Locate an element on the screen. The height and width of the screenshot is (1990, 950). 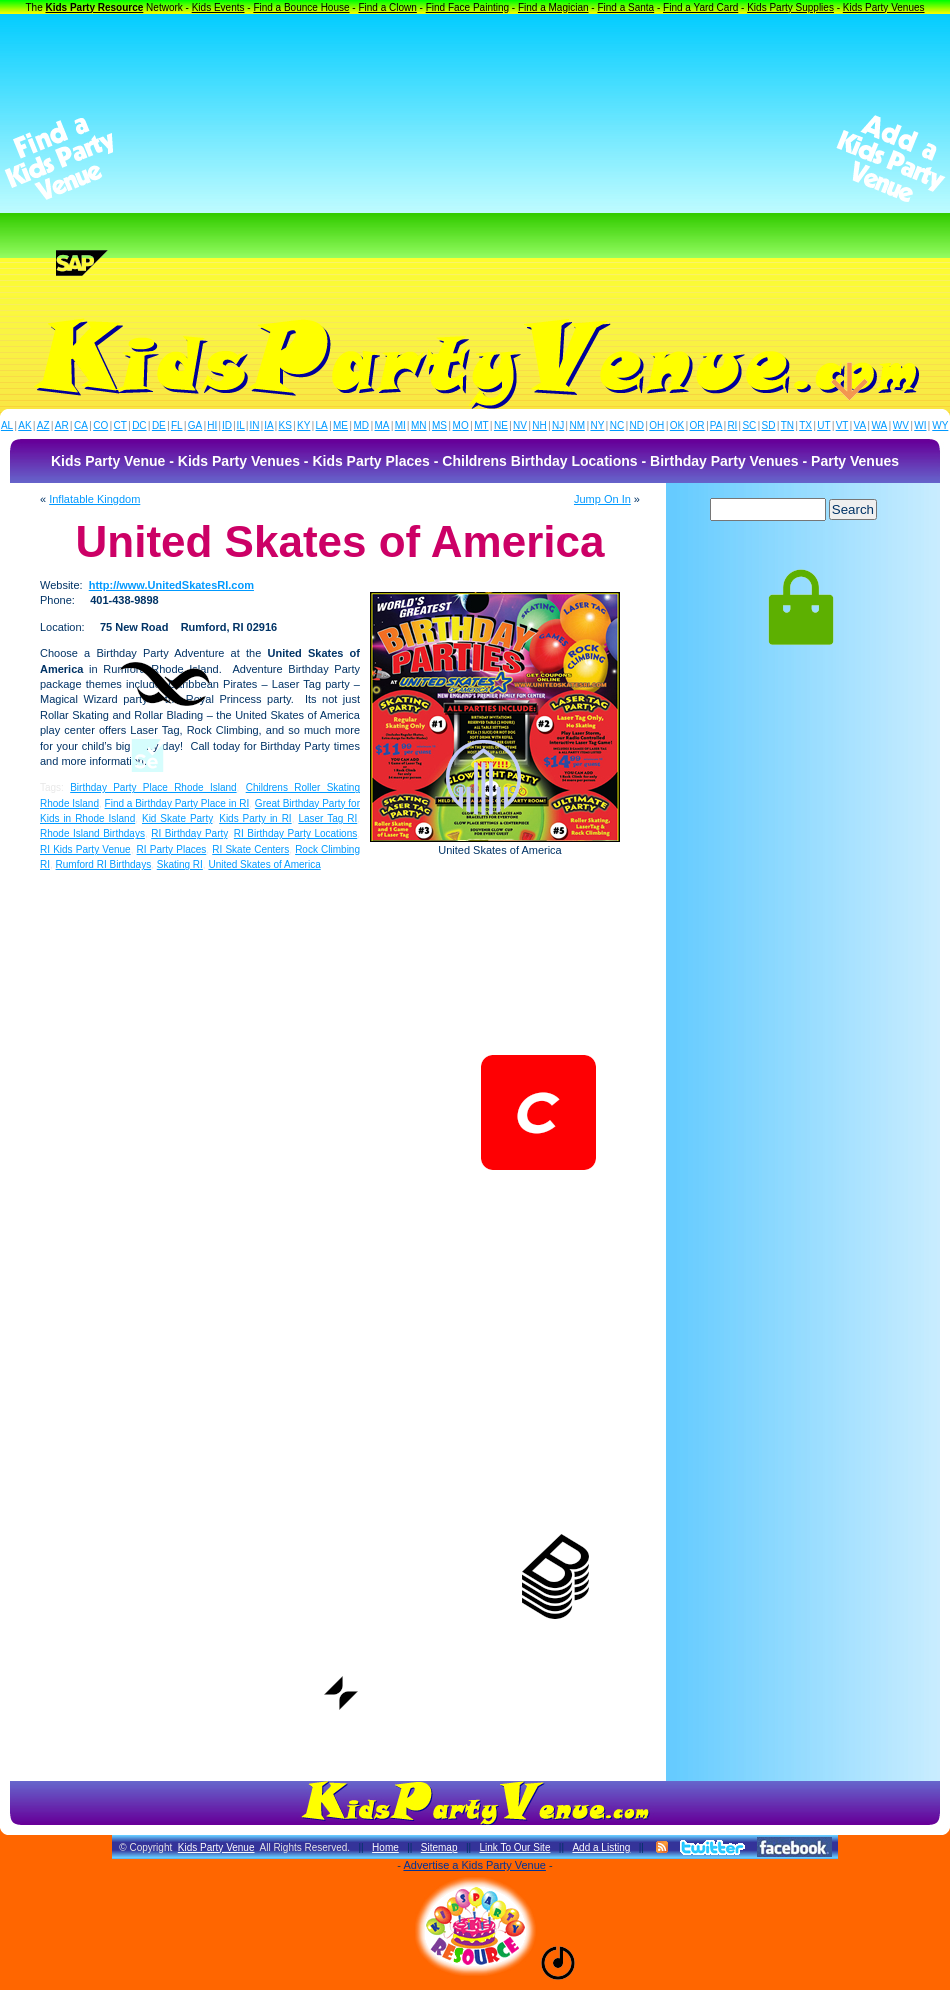
SAP enterprise software logo is located at coordinates (82, 263).